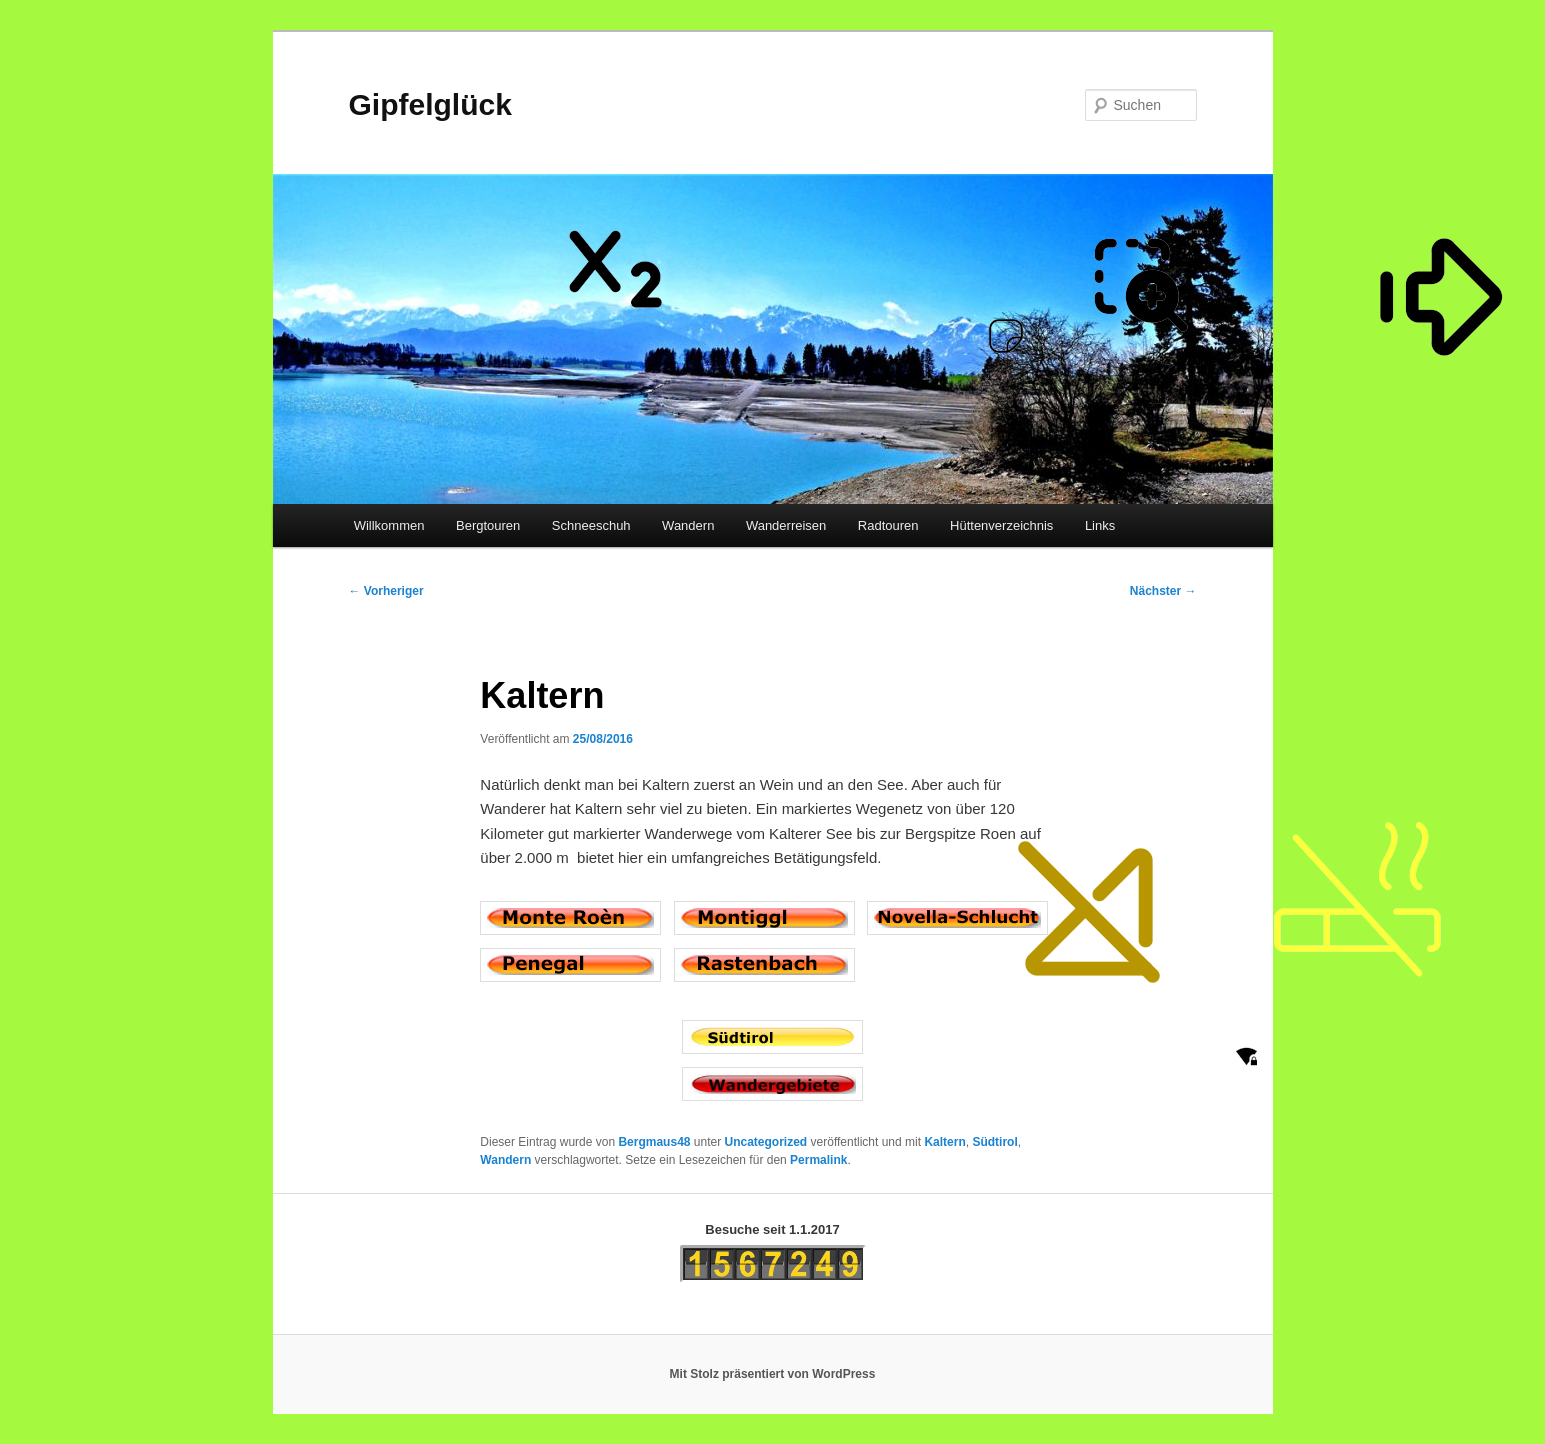 This screenshot has height=1444, width=1545. I want to click on connect to a password-protected wifi network, so click(1246, 1056).